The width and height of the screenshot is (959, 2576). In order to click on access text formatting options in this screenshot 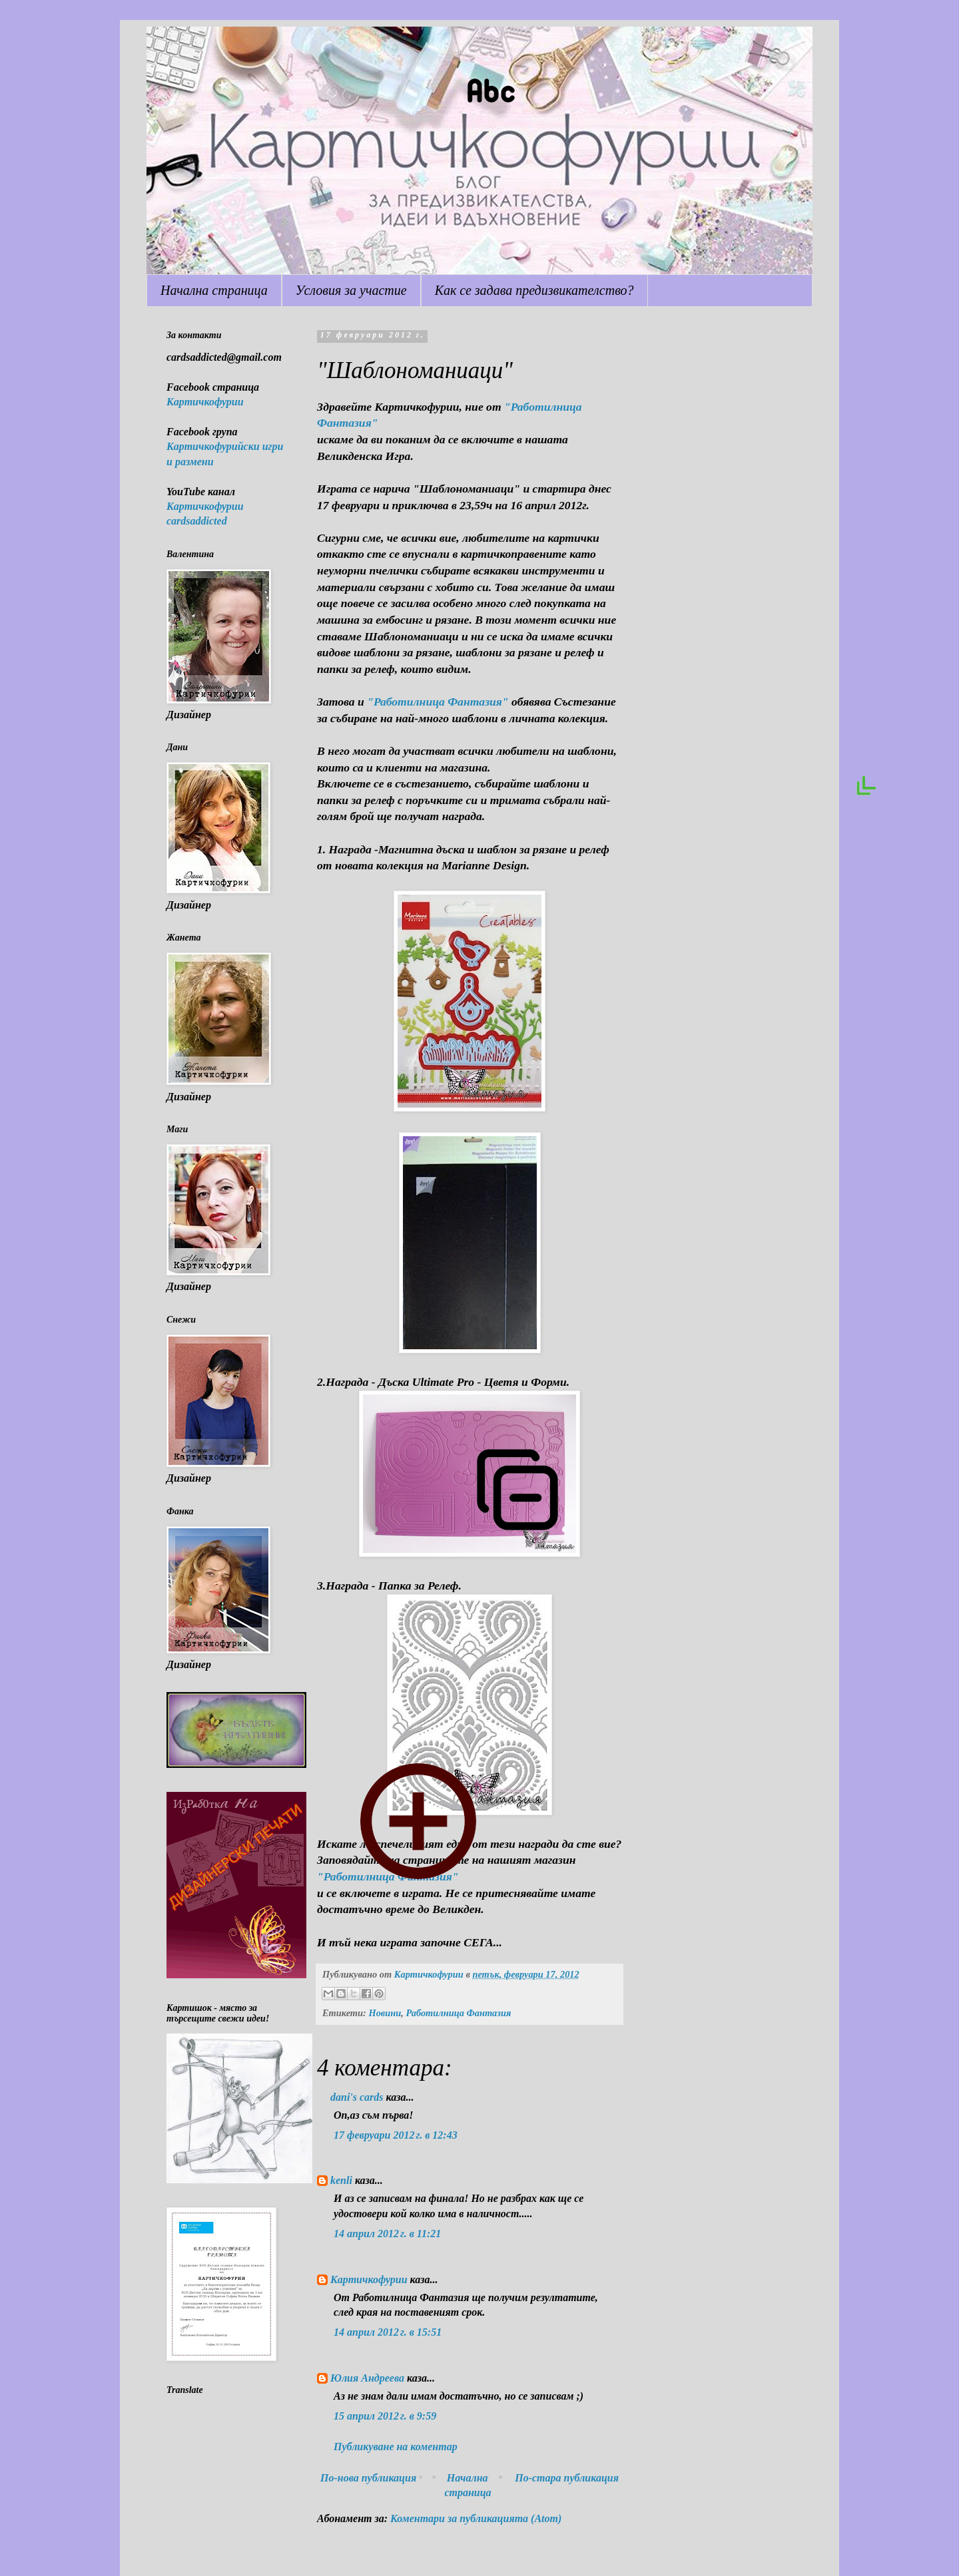, I will do `click(491, 91)`.